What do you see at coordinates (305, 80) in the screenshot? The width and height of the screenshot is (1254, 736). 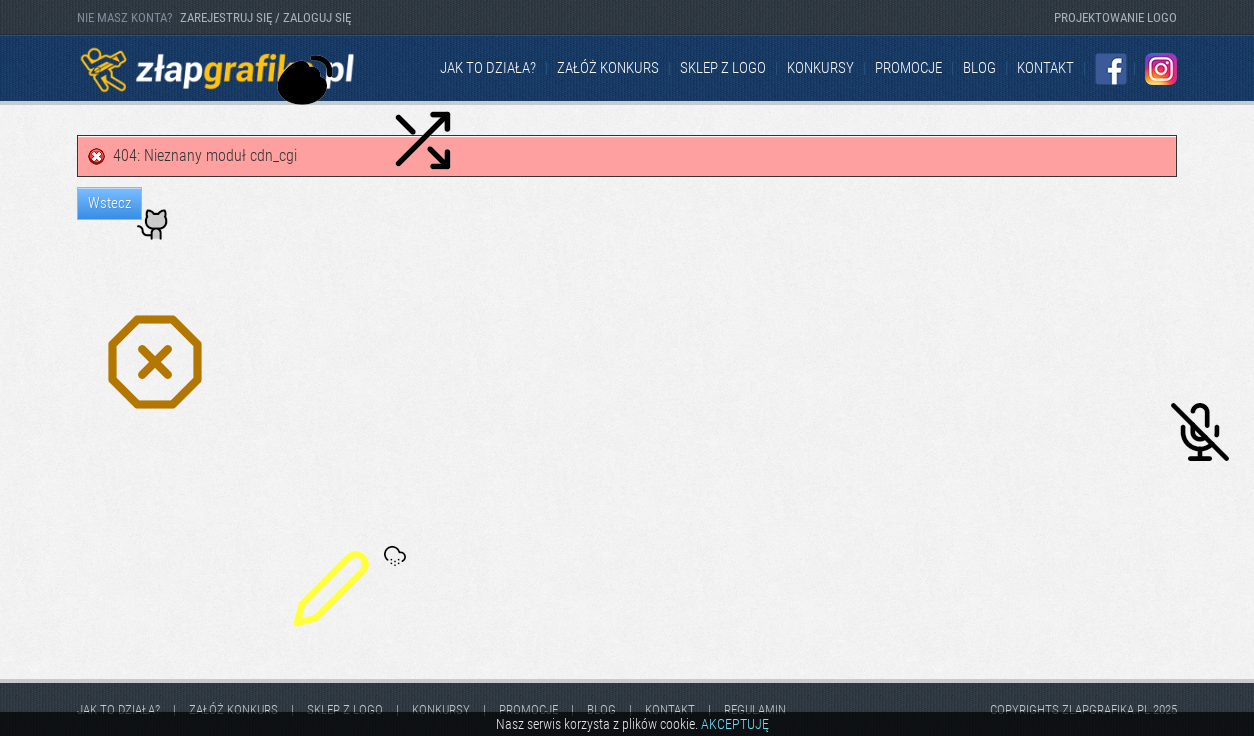 I see `open weibo app` at bounding box center [305, 80].